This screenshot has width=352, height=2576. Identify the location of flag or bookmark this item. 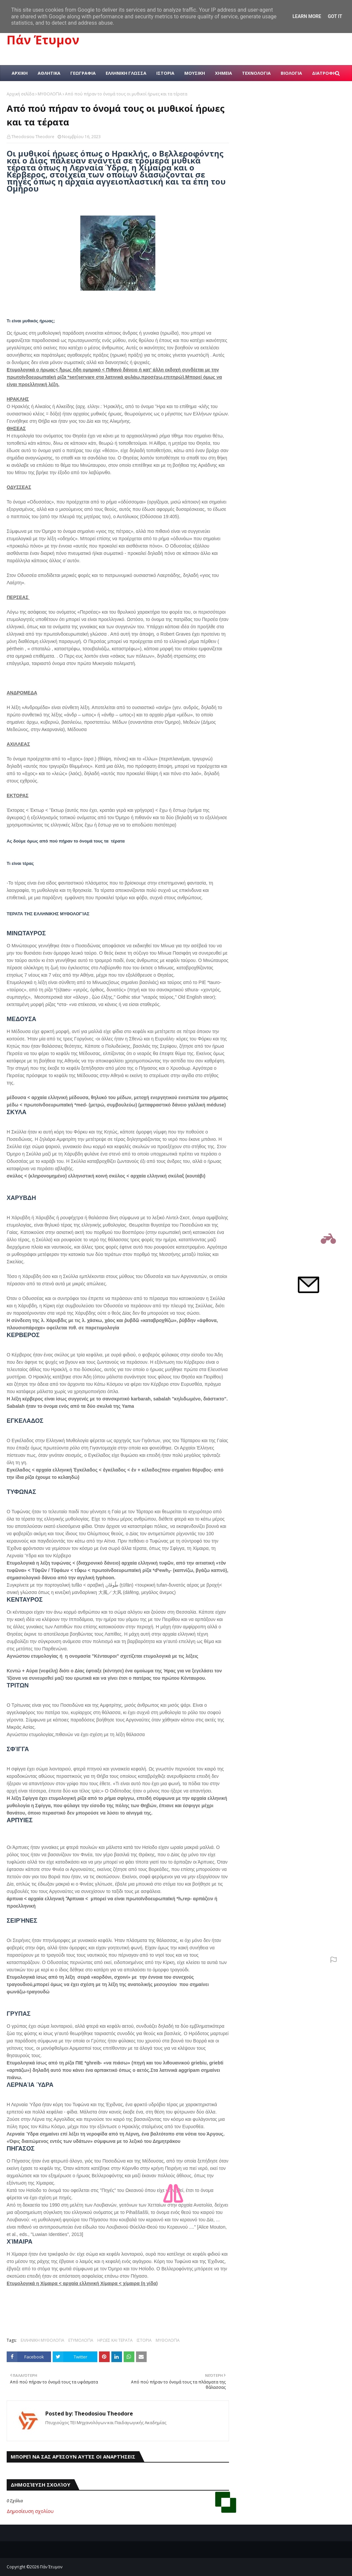
(333, 1960).